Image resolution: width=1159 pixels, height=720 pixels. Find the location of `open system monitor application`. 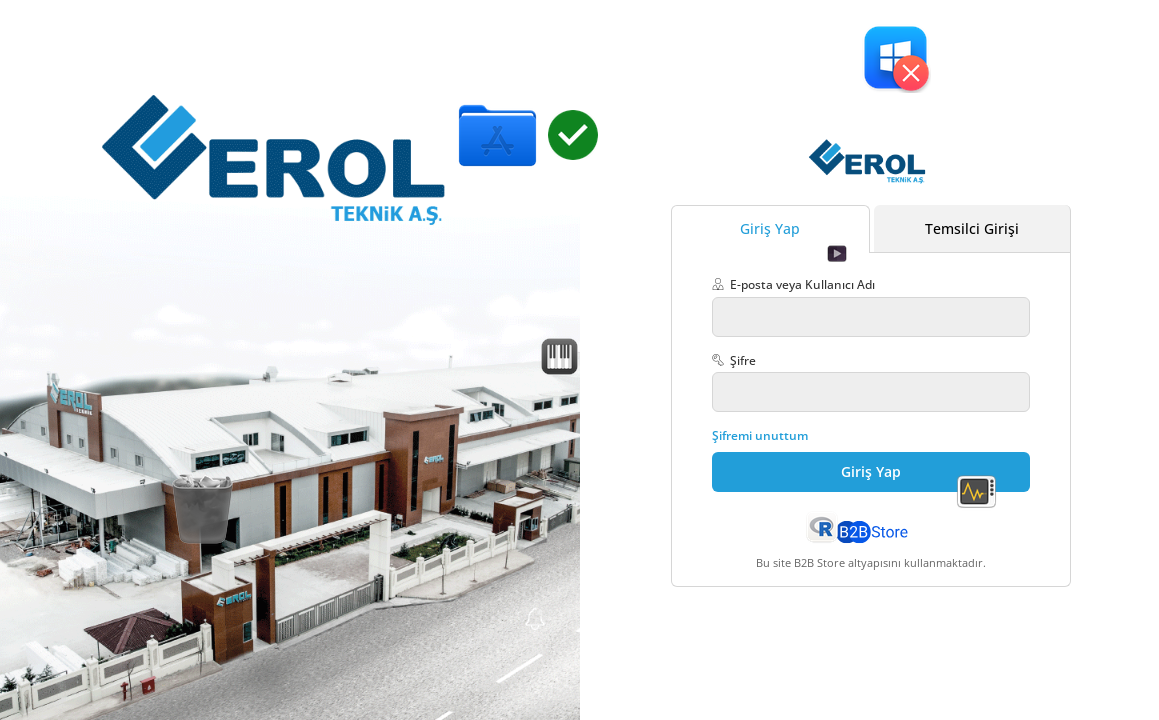

open system monitor application is located at coordinates (976, 491).